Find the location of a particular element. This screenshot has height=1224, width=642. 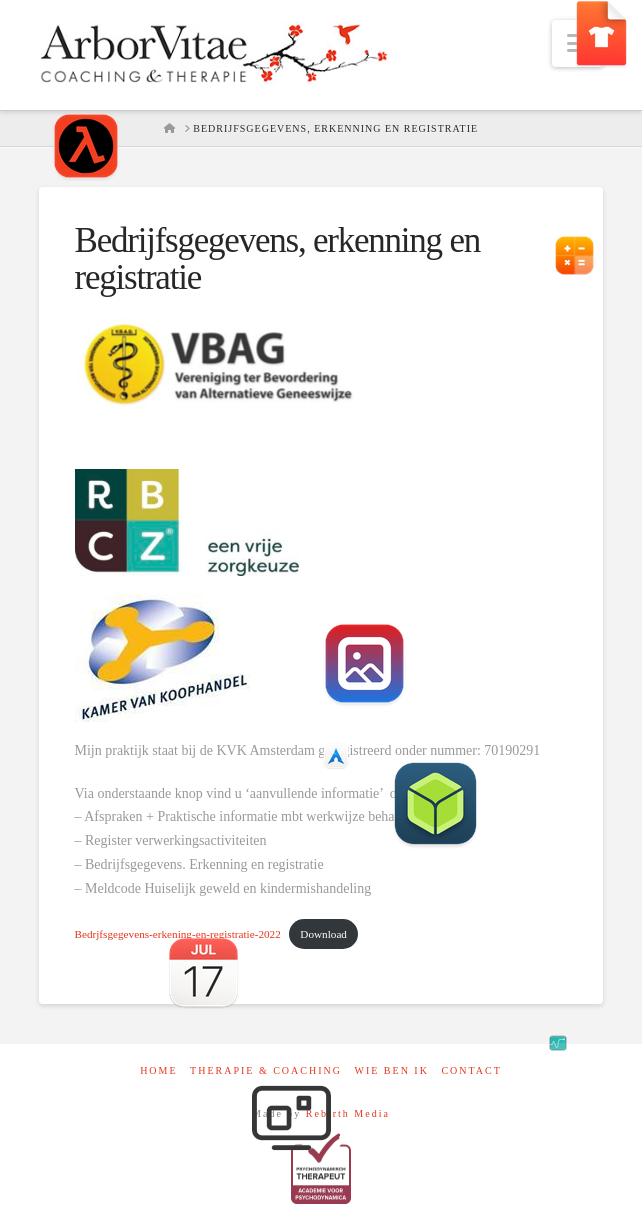

open fotema photo gallery app is located at coordinates (364, 663).